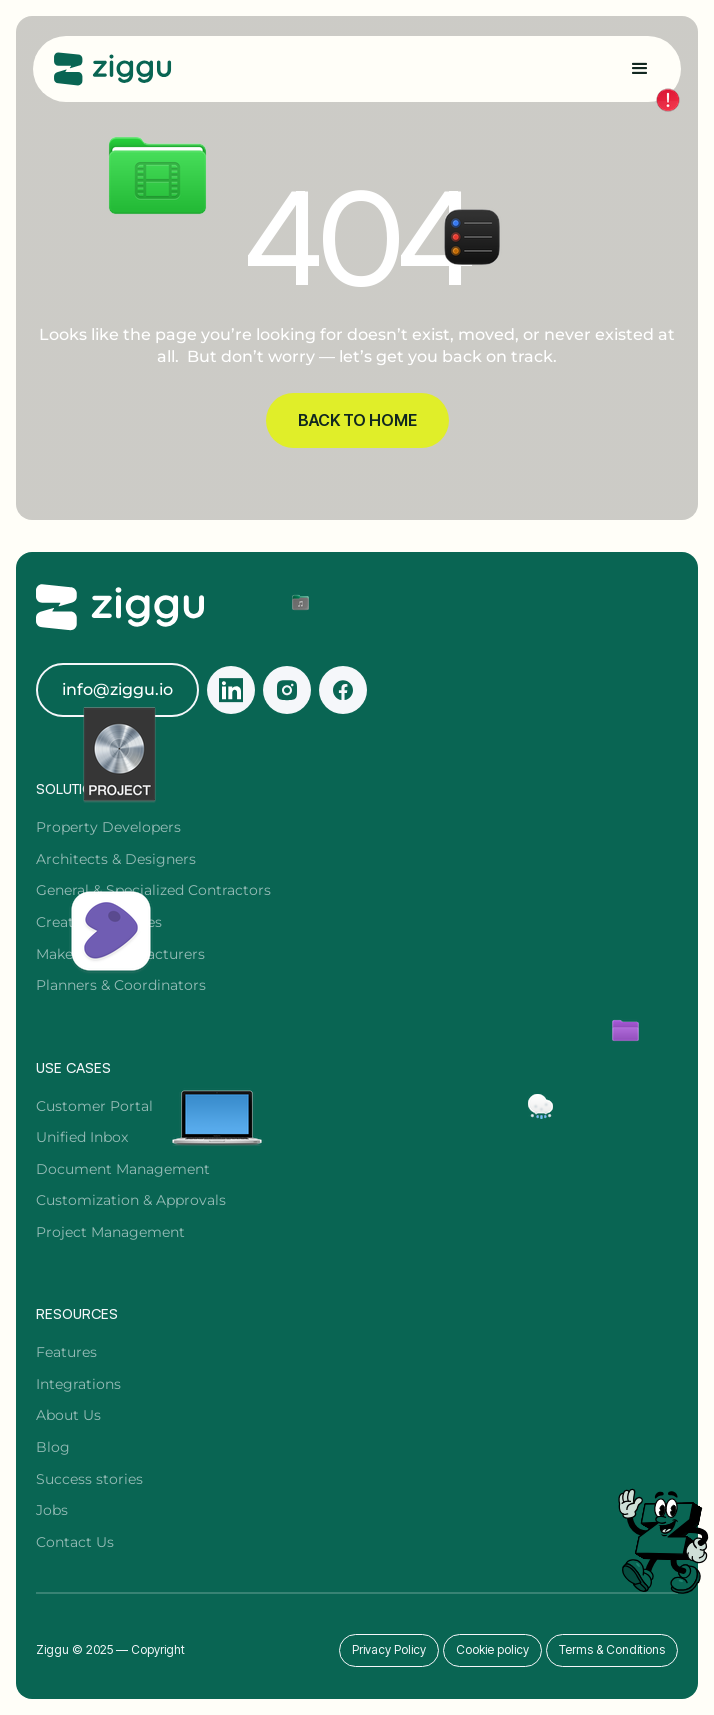 The width and height of the screenshot is (714, 1715). Describe the element at coordinates (217, 1115) in the screenshot. I see `represents this macbook pro device in system settings` at that location.